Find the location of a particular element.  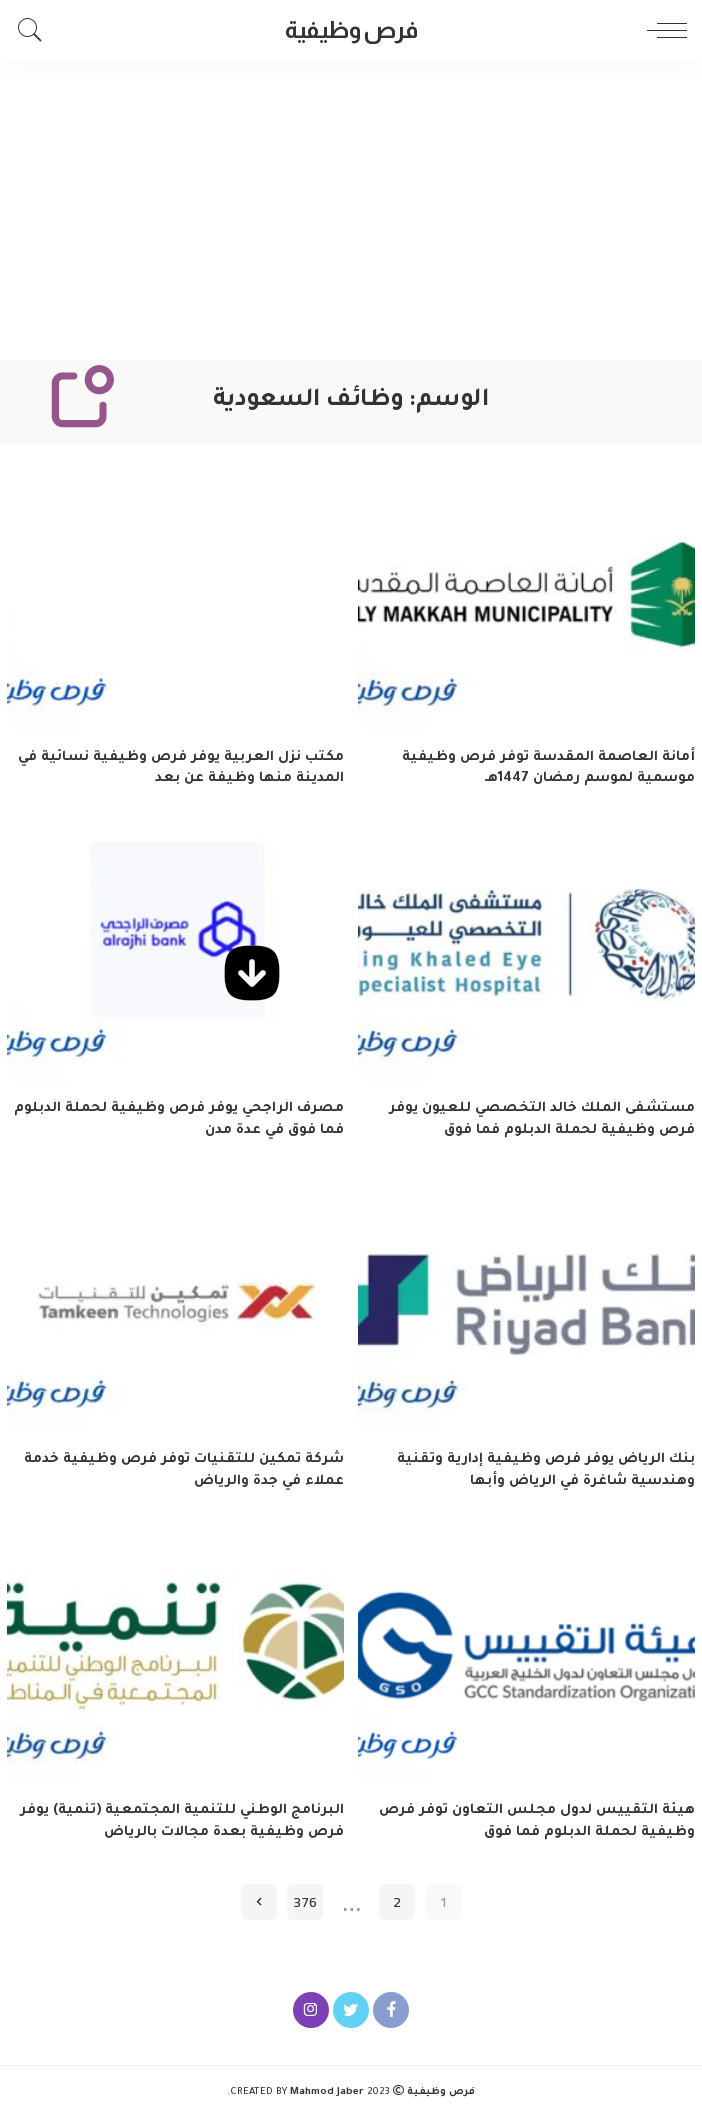

view notifications is located at coordinates (81, 398).